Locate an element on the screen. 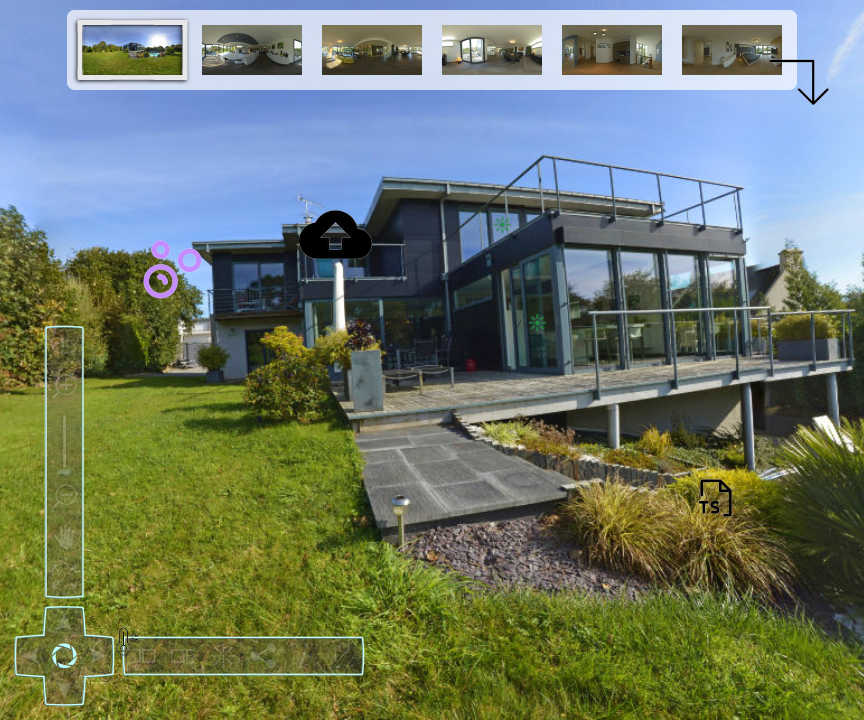 Image resolution: width=864 pixels, height=720 pixels. move content right then down is located at coordinates (799, 80).